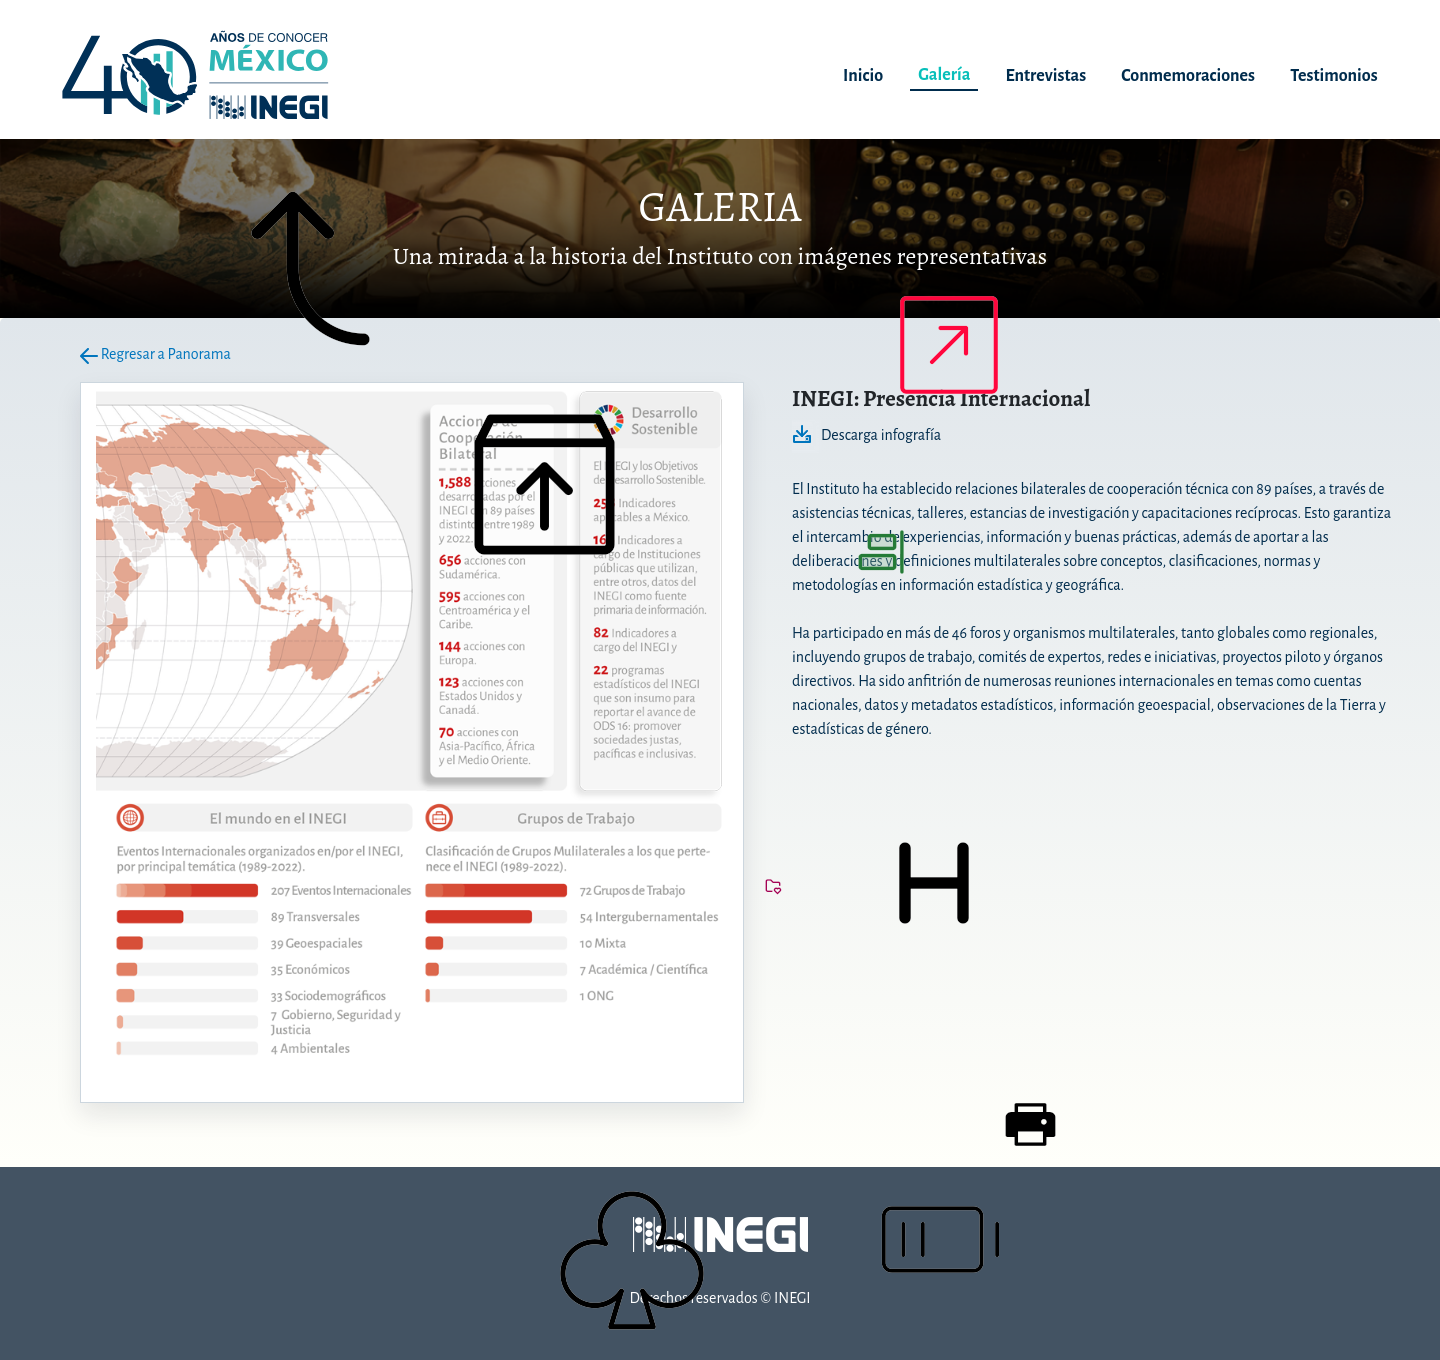 This screenshot has height=1360, width=1440. What do you see at coordinates (773, 886) in the screenshot?
I see `add folder to favorites` at bounding box center [773, 886].